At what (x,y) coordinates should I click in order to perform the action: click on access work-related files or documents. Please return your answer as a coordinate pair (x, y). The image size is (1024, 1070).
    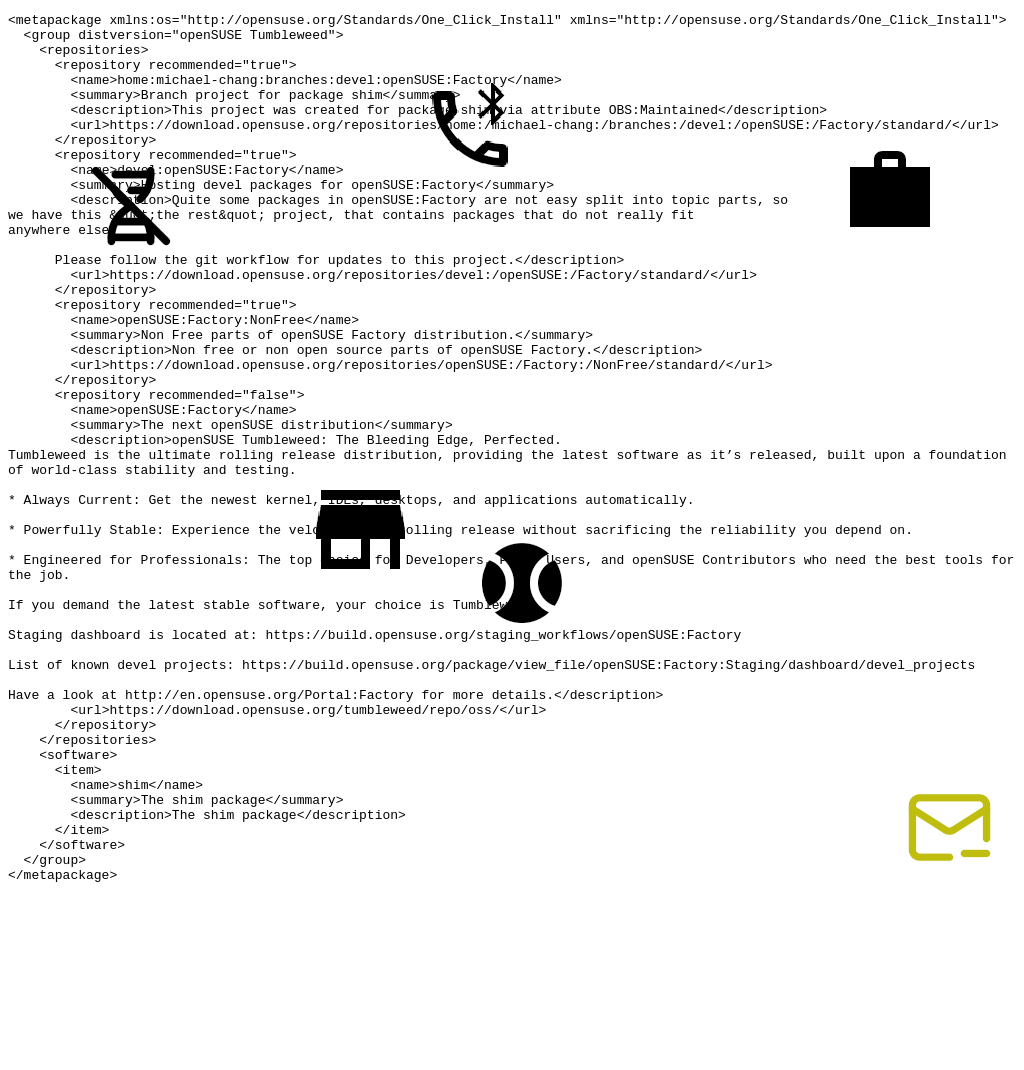
    Looking at the image, I should click on (890, 191).